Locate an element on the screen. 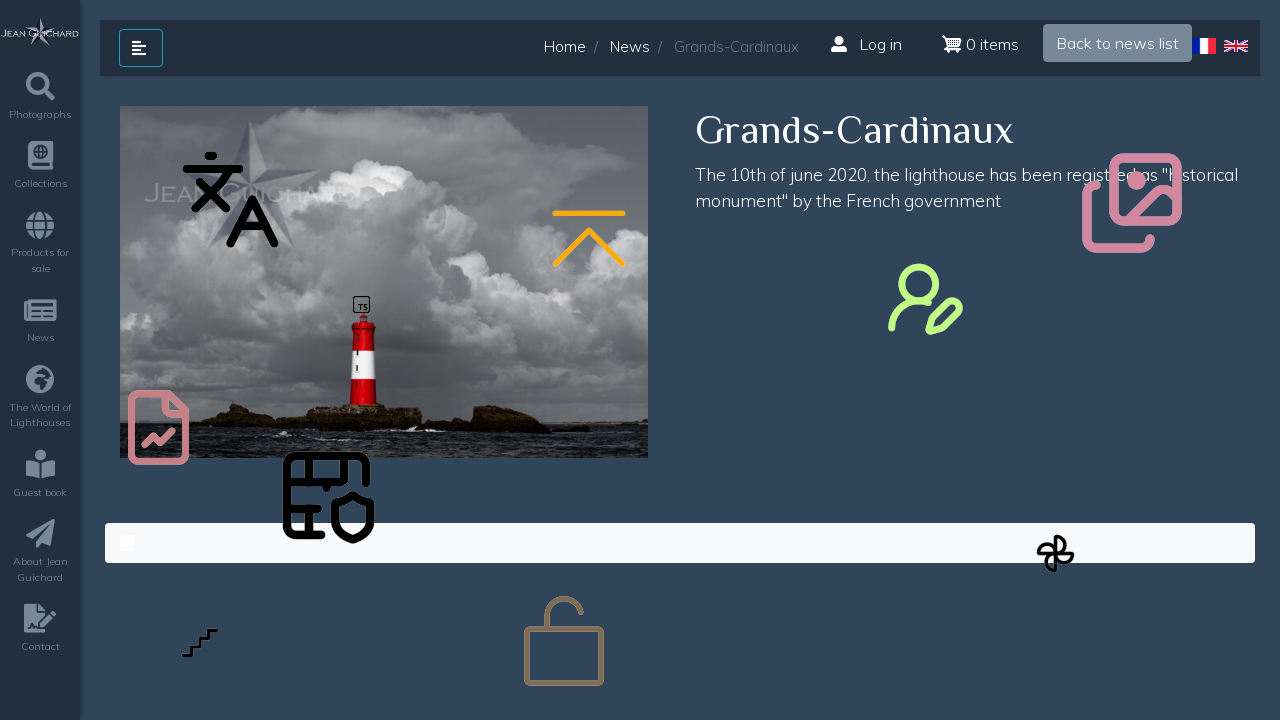  unlock this item or content is located at coordinates (564, 646).